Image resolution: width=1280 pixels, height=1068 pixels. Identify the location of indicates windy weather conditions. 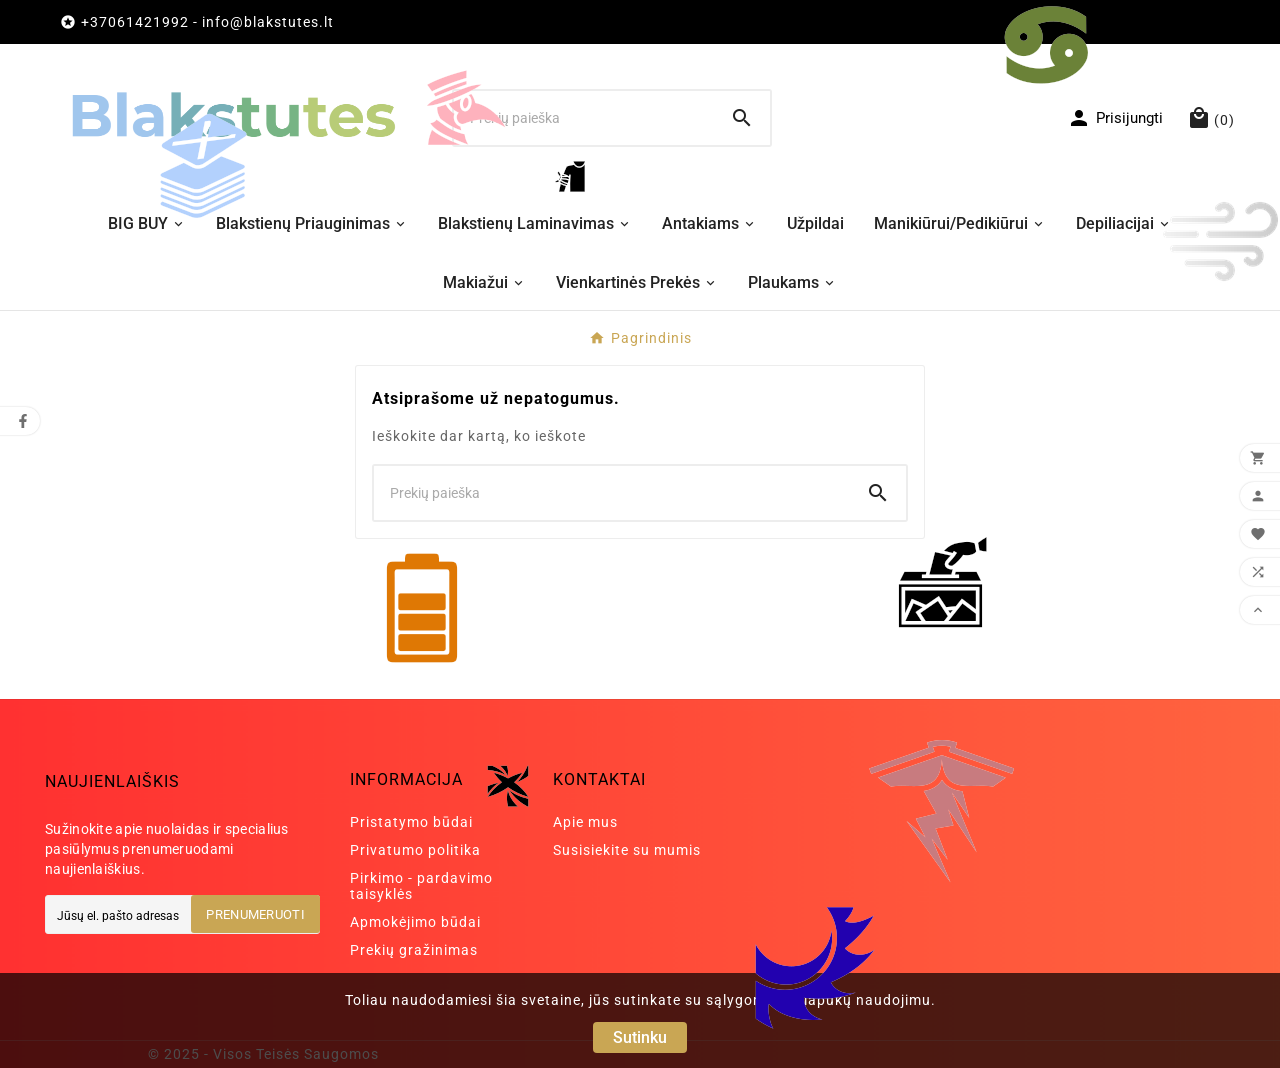
(1220, 241).